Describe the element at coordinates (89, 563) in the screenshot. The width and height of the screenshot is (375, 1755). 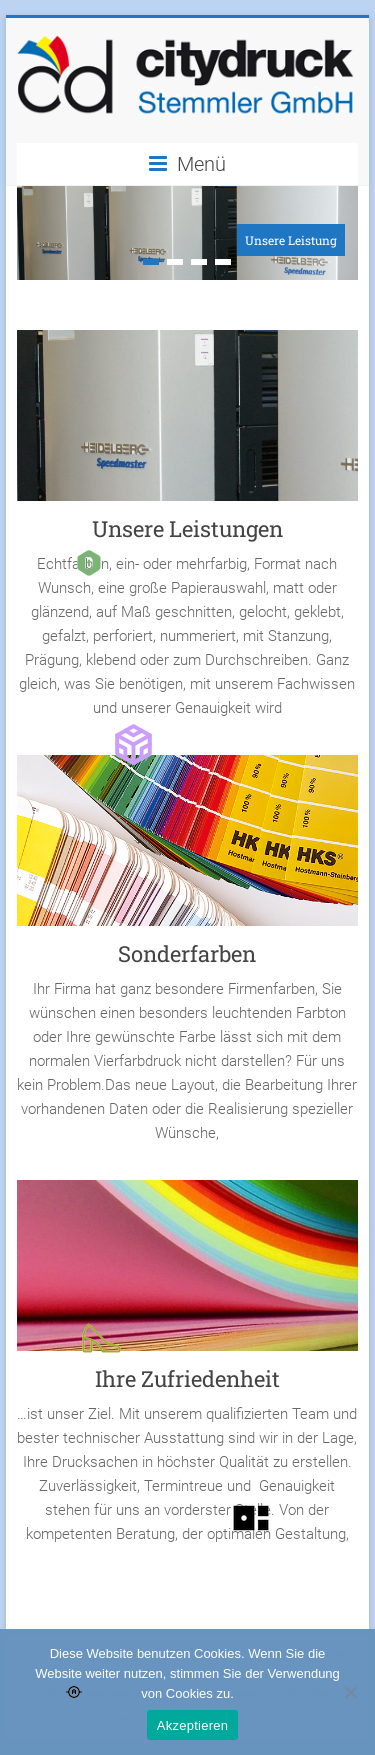
I see `indicates a "D" grade or rating level` at that location.